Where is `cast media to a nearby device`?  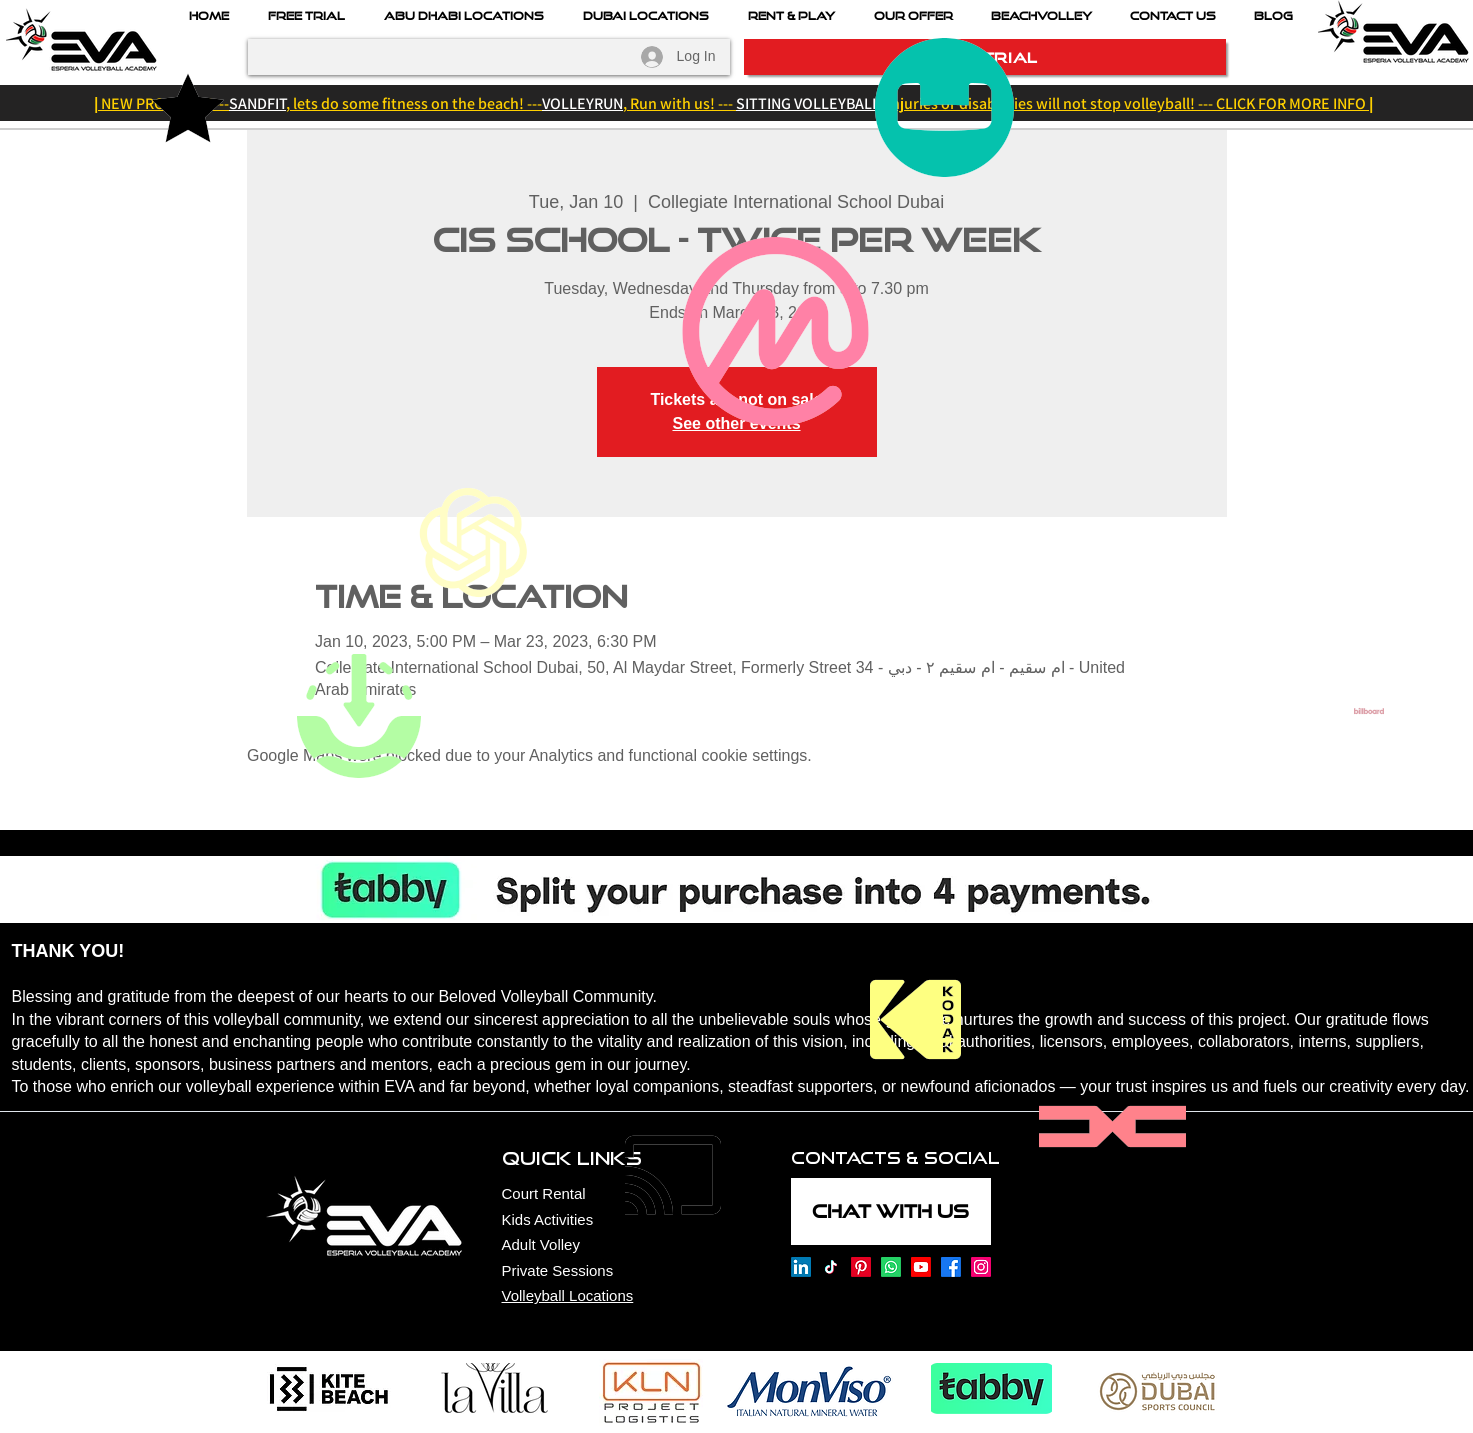
cast media to a nearby device is located at coordinates (673, 1175).